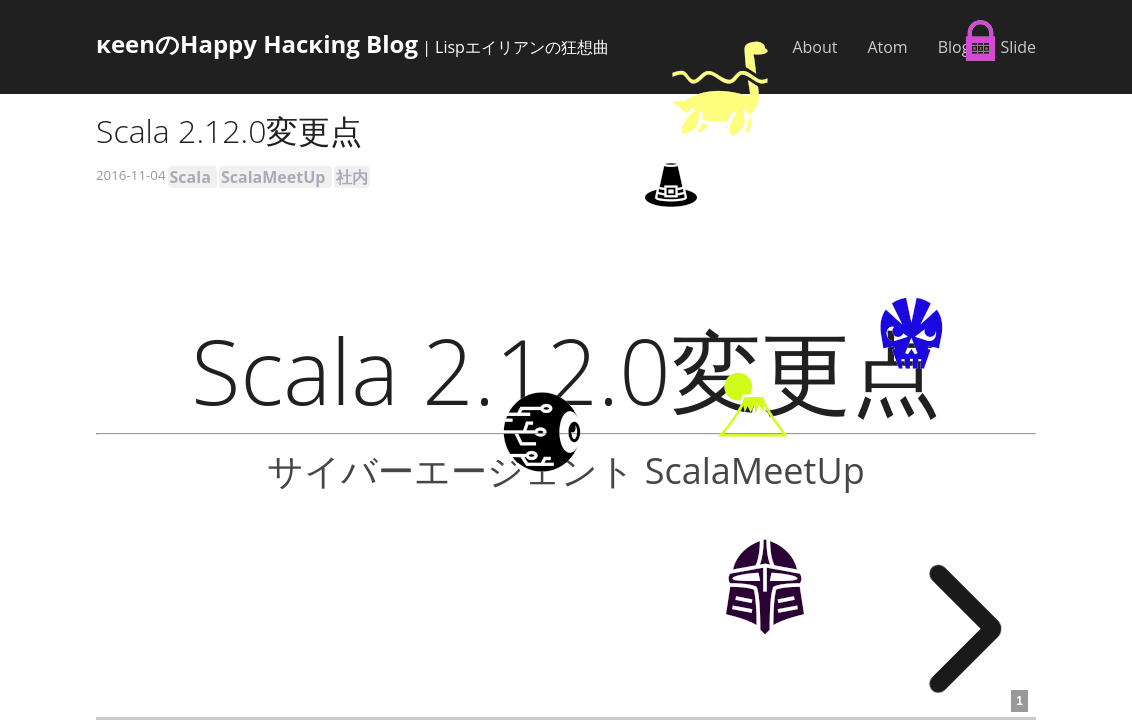 The image size is (1132, 720). I want to click on thanksgiving-themed content or seasonal event, so click(671, 185).